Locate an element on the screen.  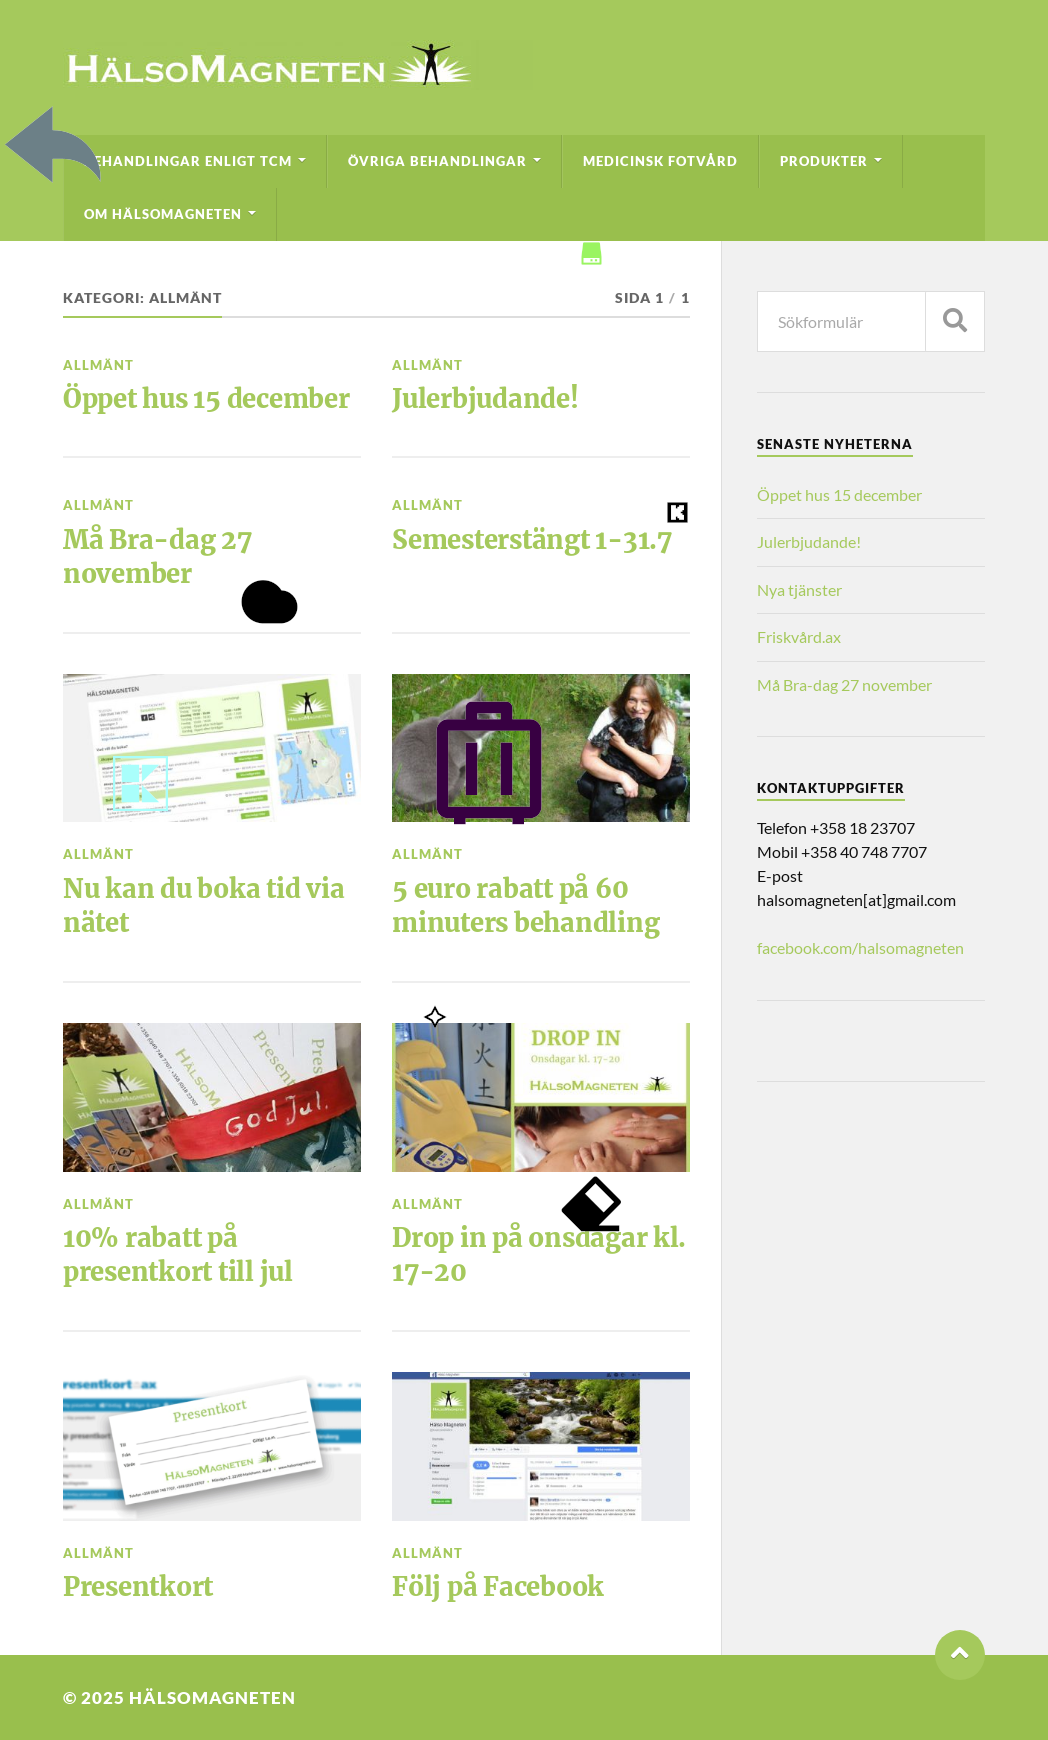
access travel or trip planning features is located at coordinates (489, 760).